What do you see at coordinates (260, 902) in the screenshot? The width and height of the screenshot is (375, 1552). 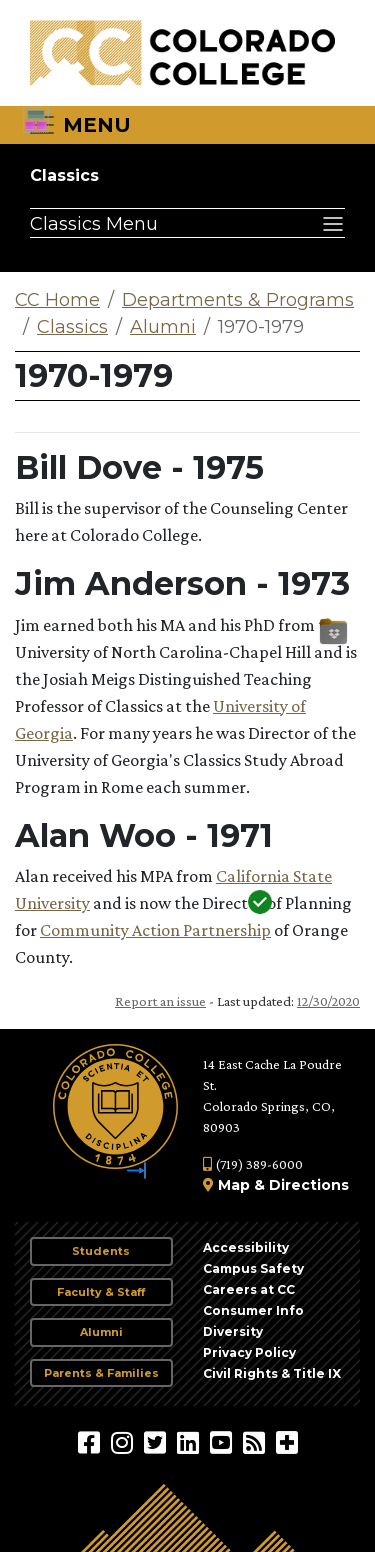 I see `confirm or apply changes in a dialog` at bounding box center [260, 902].